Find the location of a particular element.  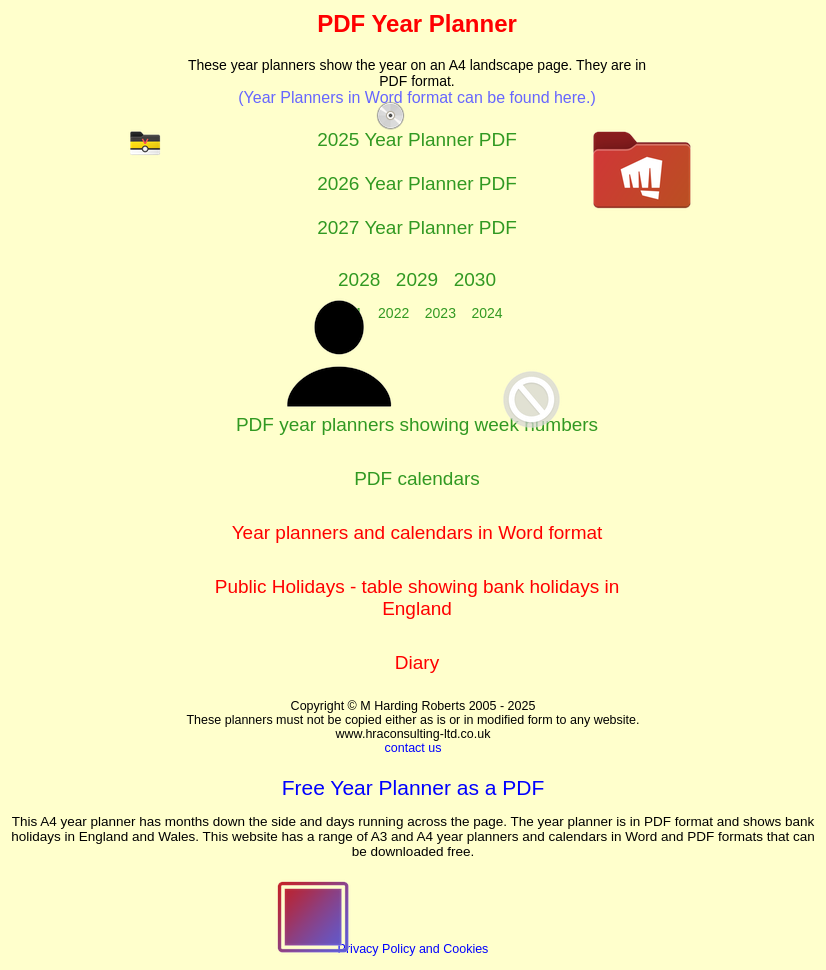

indicates an unsupported file, feature, or action is located at coordinates (531, 399).